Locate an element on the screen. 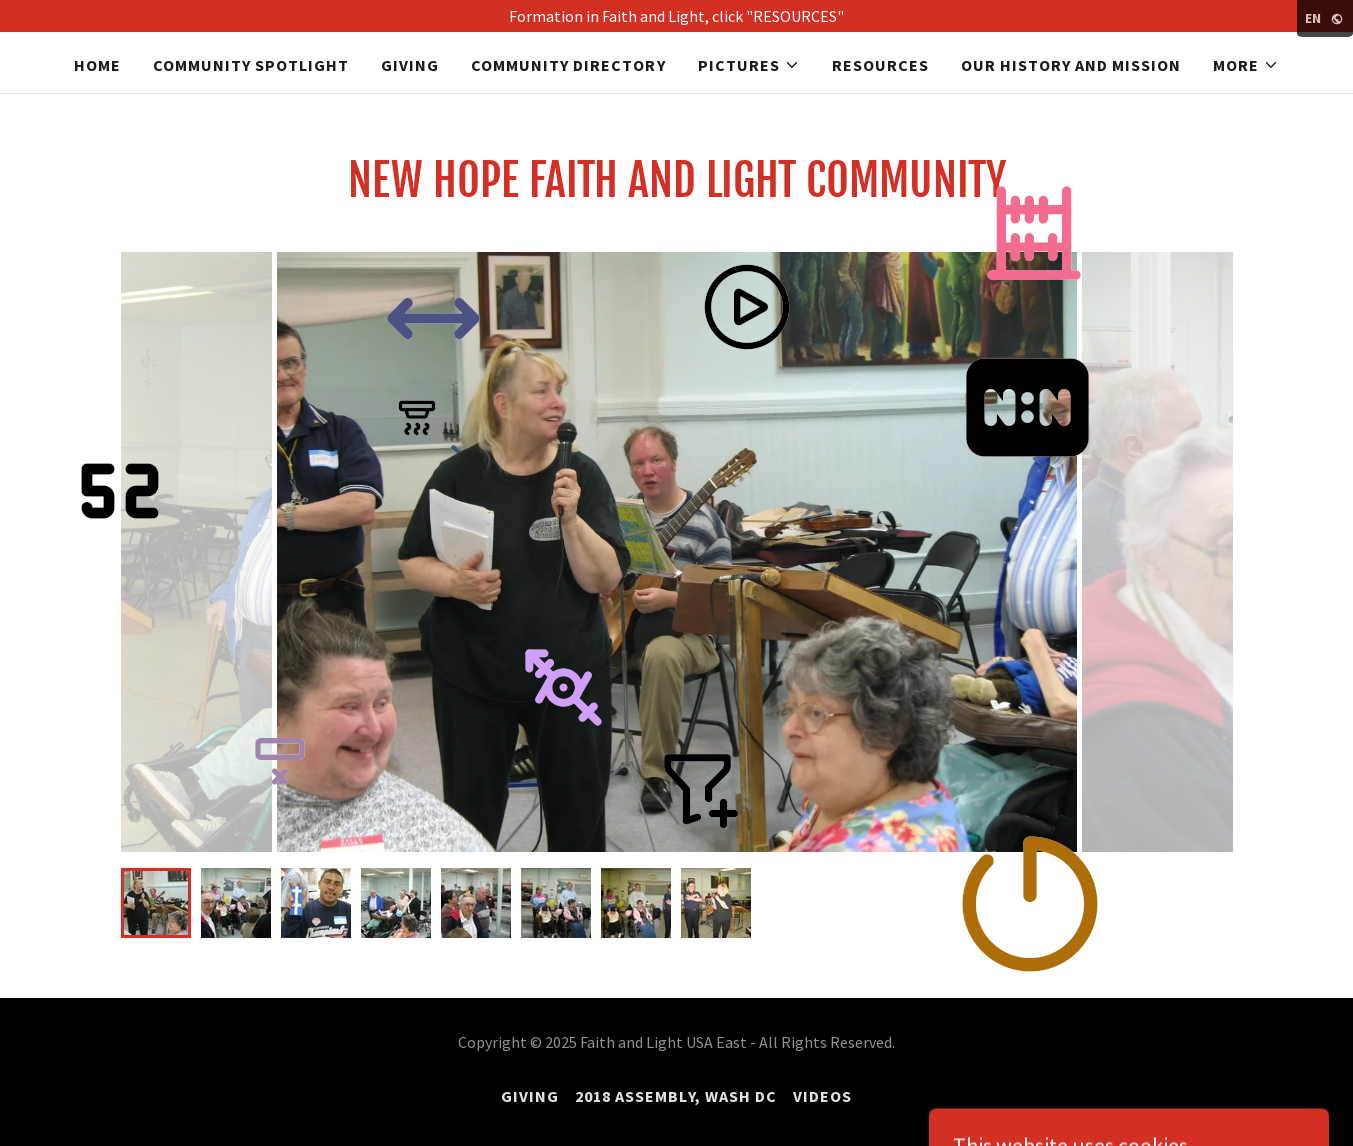  add a new filter is located at coordinates (697, 787).